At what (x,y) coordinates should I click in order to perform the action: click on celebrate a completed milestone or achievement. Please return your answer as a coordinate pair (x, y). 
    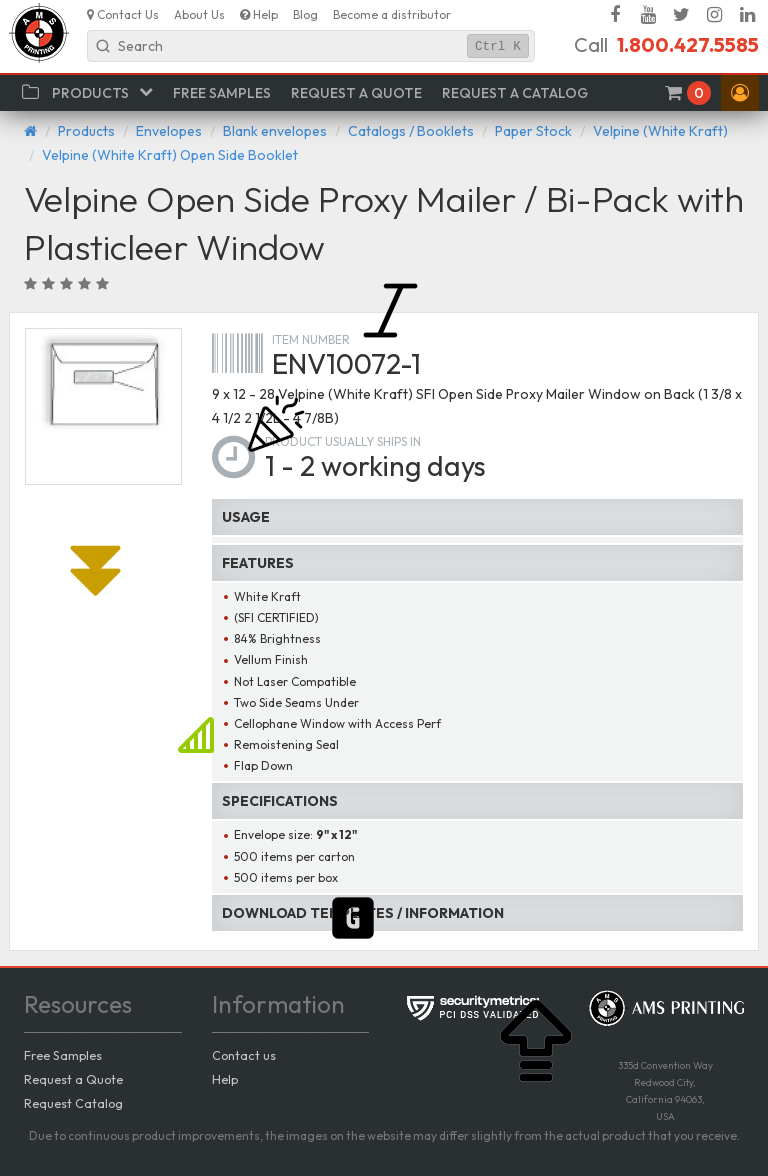
    Looking at the image, I should click on (273, 427).